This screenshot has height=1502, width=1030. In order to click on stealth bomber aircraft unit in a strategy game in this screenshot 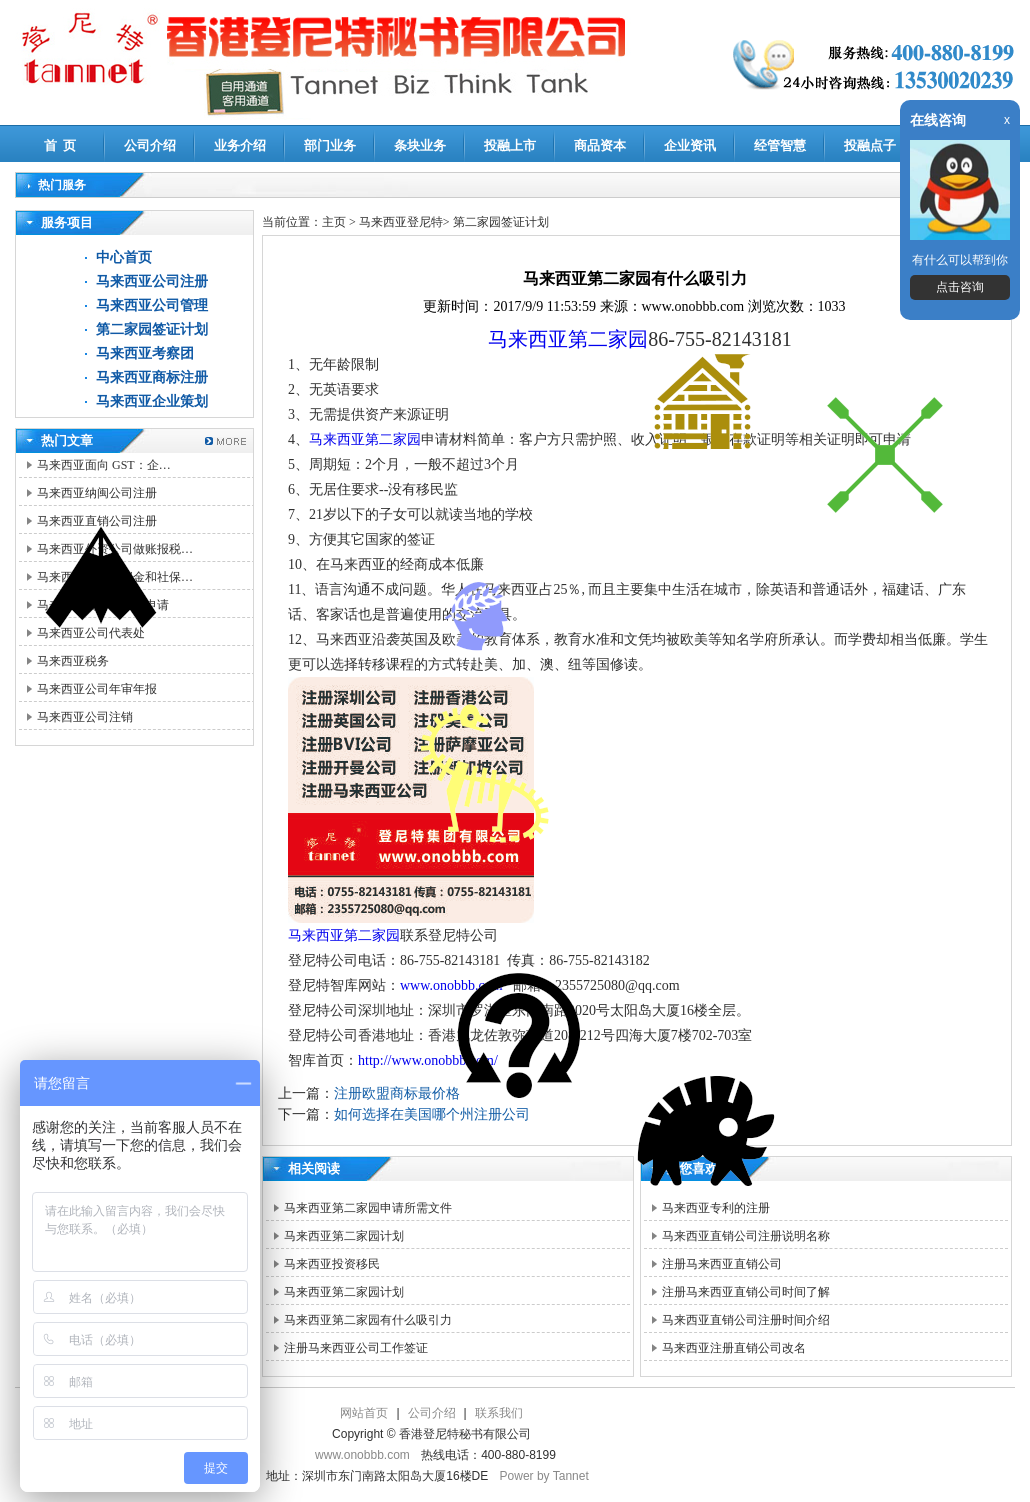, I will do `click(101, 579)`.